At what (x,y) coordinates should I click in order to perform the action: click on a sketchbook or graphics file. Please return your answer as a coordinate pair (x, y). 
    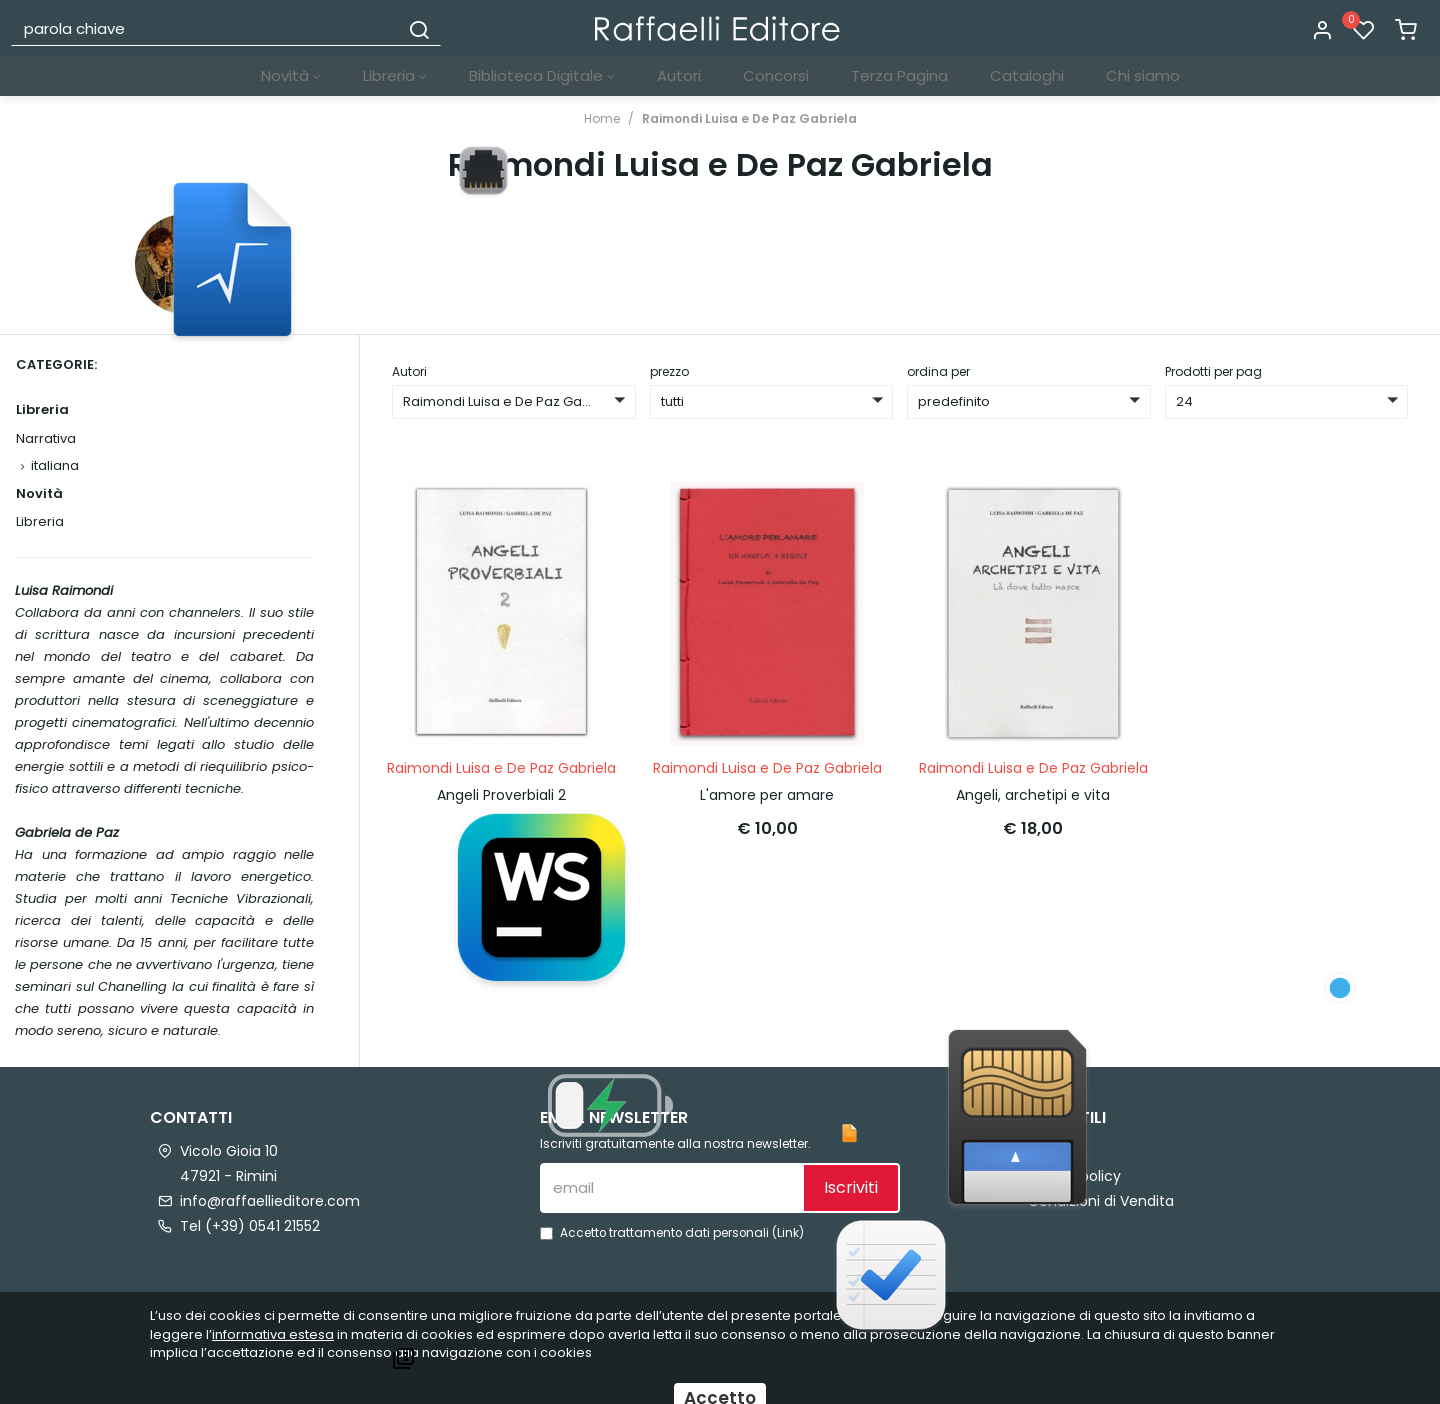
    Looking at the image, I should click on (849, 1133).